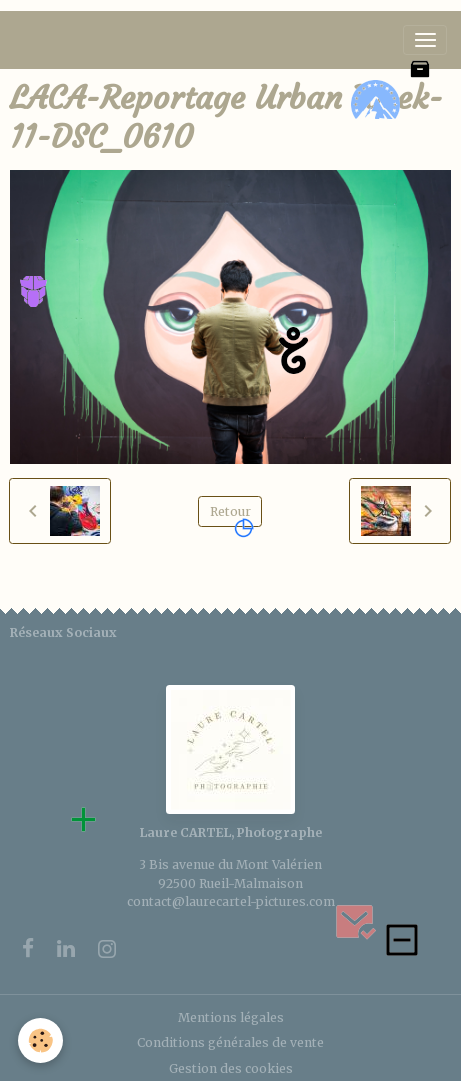 This screenshot has width=461, height=1081. What do you see at coordinates (420, 69) in the screenshot?
I see `archive items or files` at bounding box center [420, 69].